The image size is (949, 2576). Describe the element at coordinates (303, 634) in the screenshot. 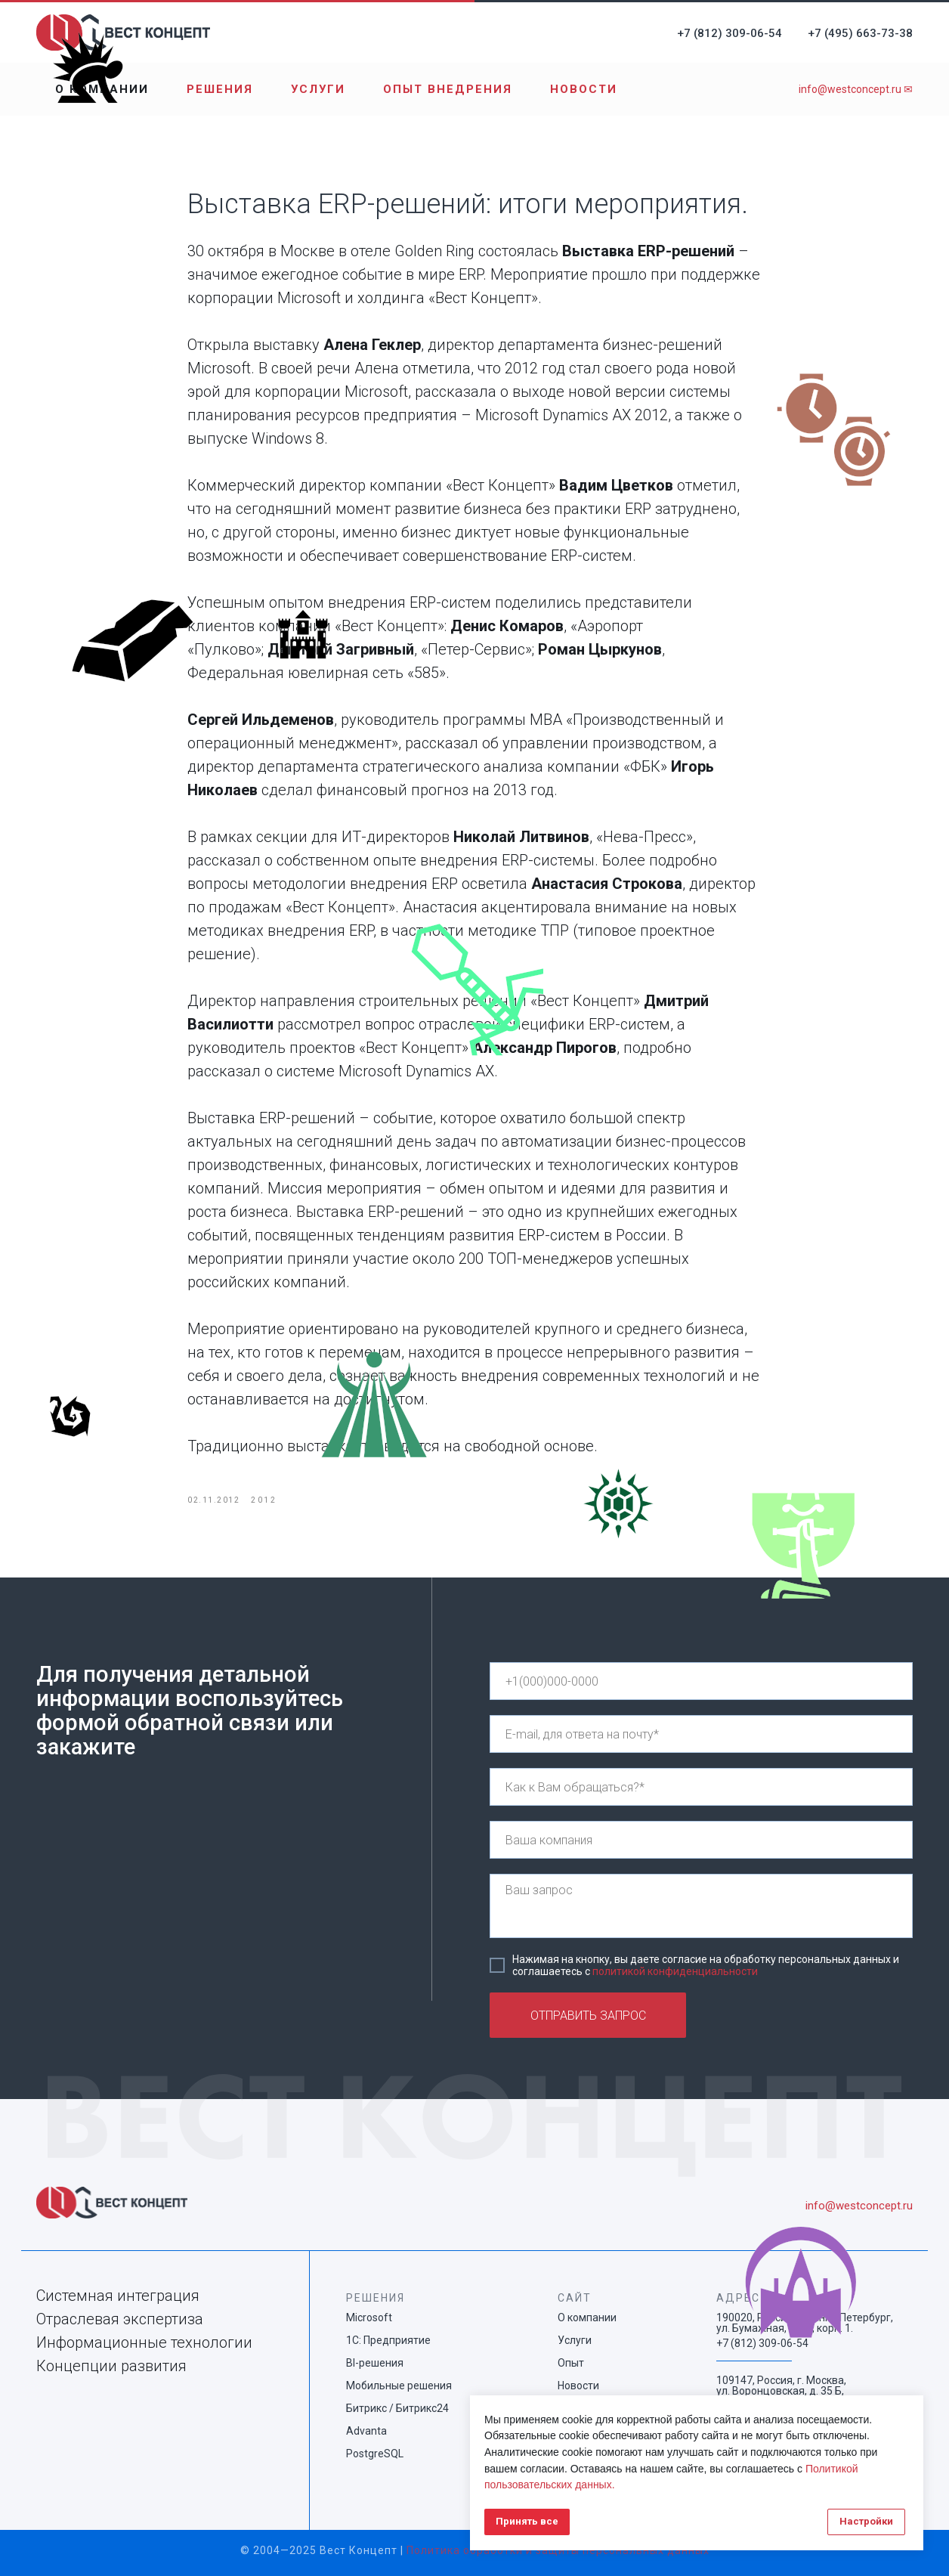

I see `access castle or fortress location in game` at that location.